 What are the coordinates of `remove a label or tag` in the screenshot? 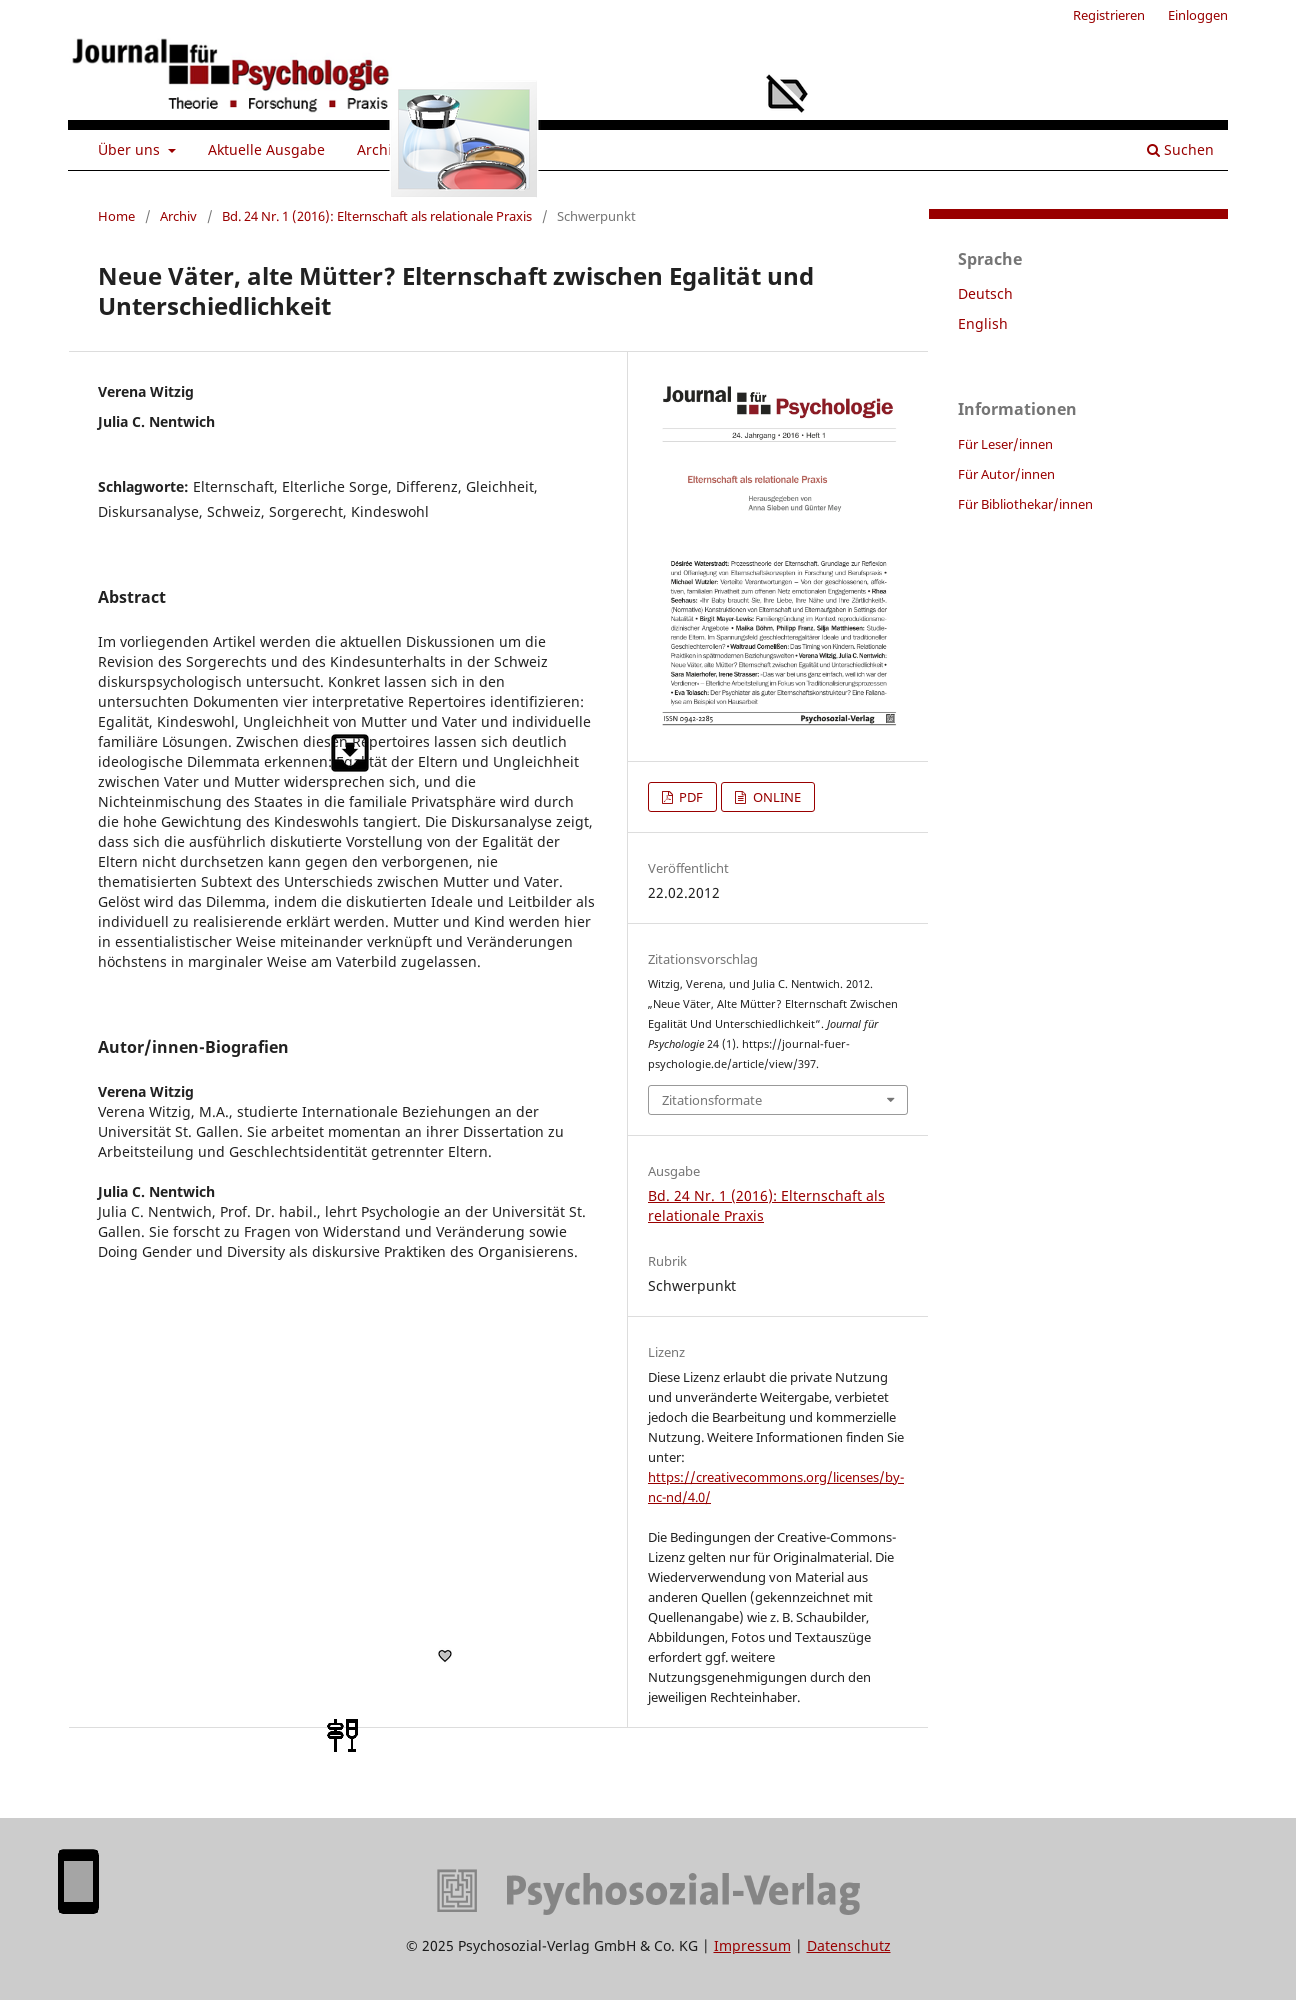 It's located at (787, 94).